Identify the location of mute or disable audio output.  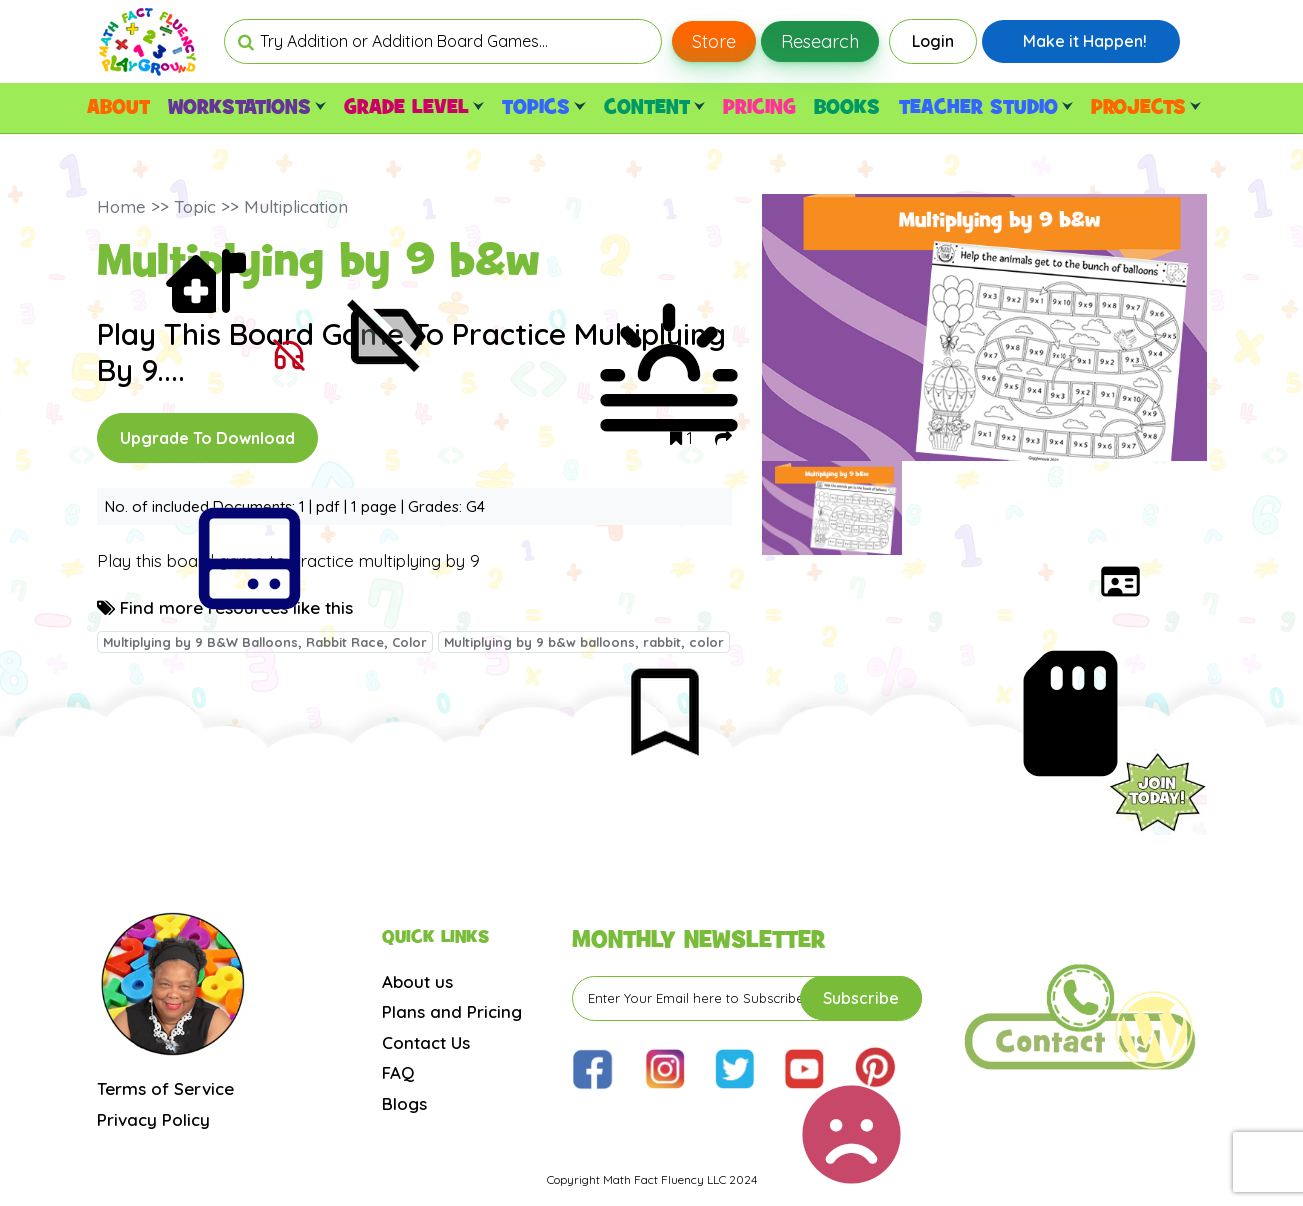
(289, 355).